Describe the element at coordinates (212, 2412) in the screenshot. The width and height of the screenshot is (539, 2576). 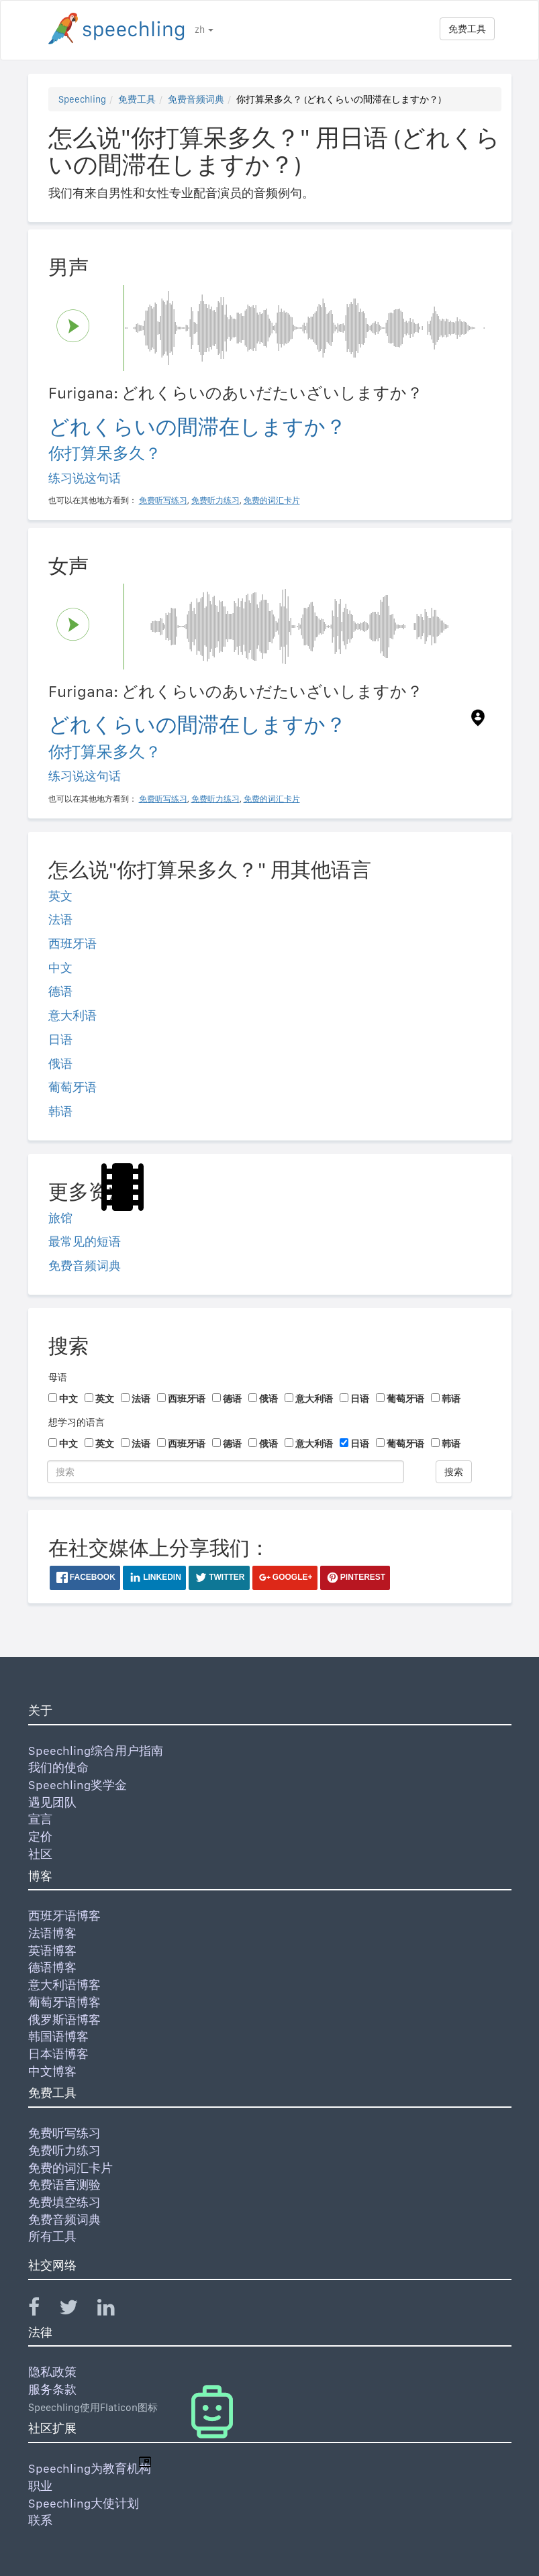
I see `access lego or building block features` at that location.